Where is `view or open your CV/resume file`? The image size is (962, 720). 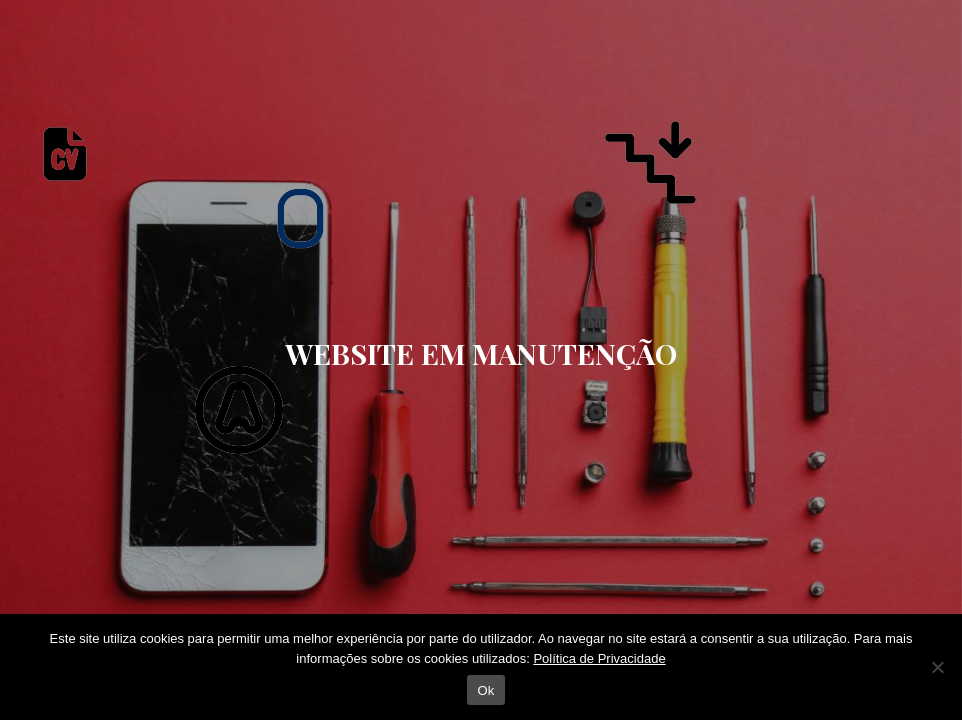
view or open your CV/resume file is located at coordinates (65, 154).